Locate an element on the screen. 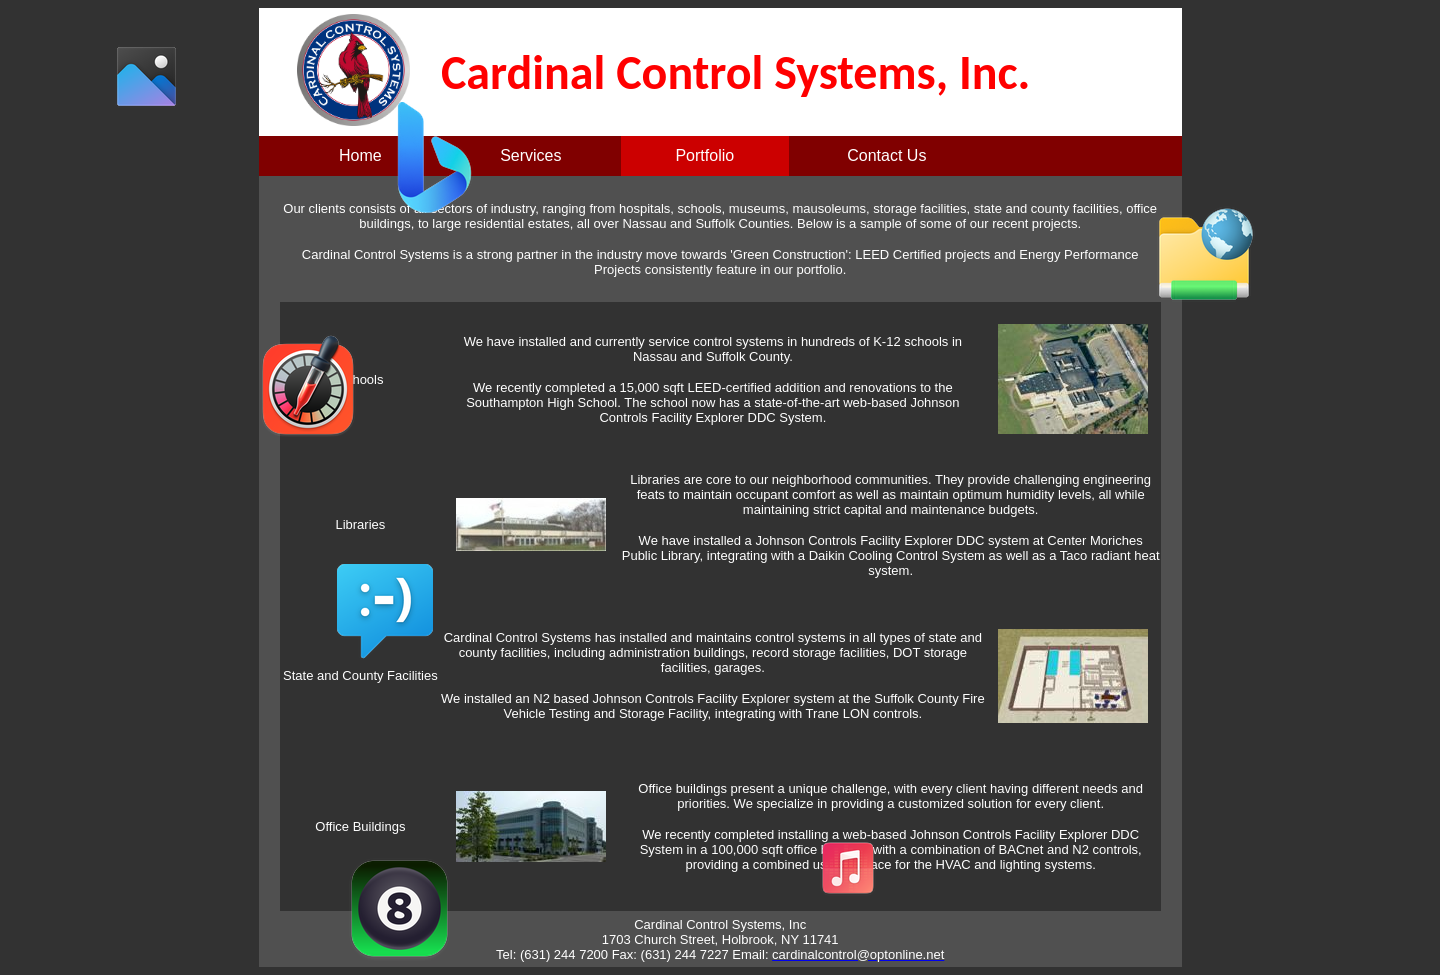  open the gnome music app is located at coordinates (848, 868).